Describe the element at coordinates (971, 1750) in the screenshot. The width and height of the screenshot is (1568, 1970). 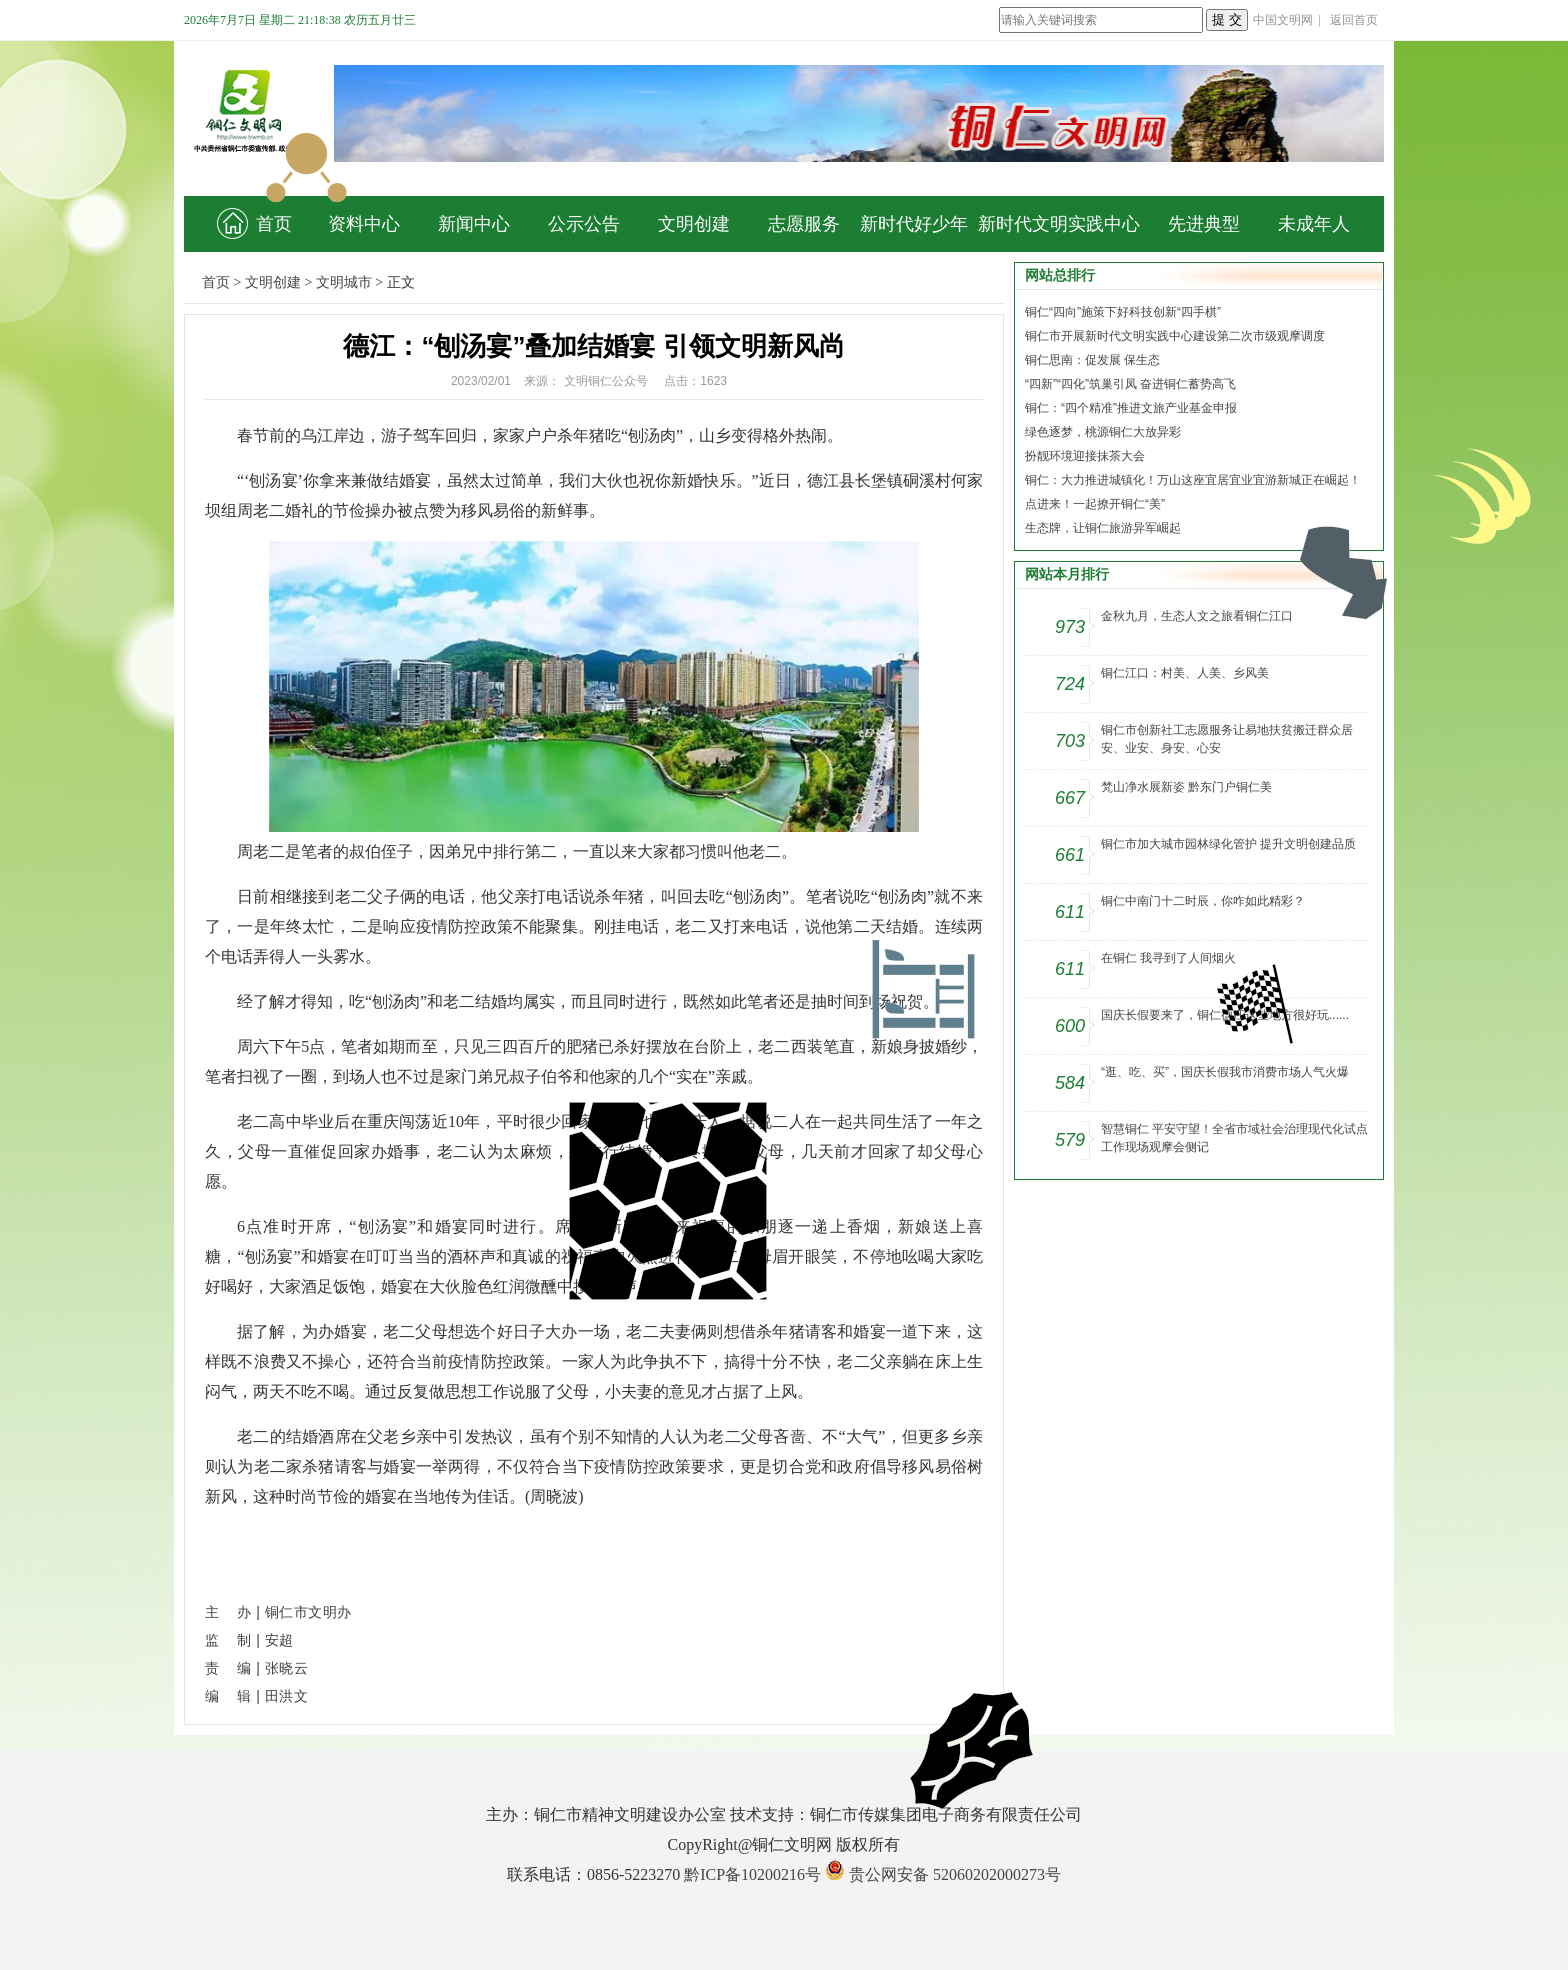
I see `craft or upgrade primitive tools` at that location.